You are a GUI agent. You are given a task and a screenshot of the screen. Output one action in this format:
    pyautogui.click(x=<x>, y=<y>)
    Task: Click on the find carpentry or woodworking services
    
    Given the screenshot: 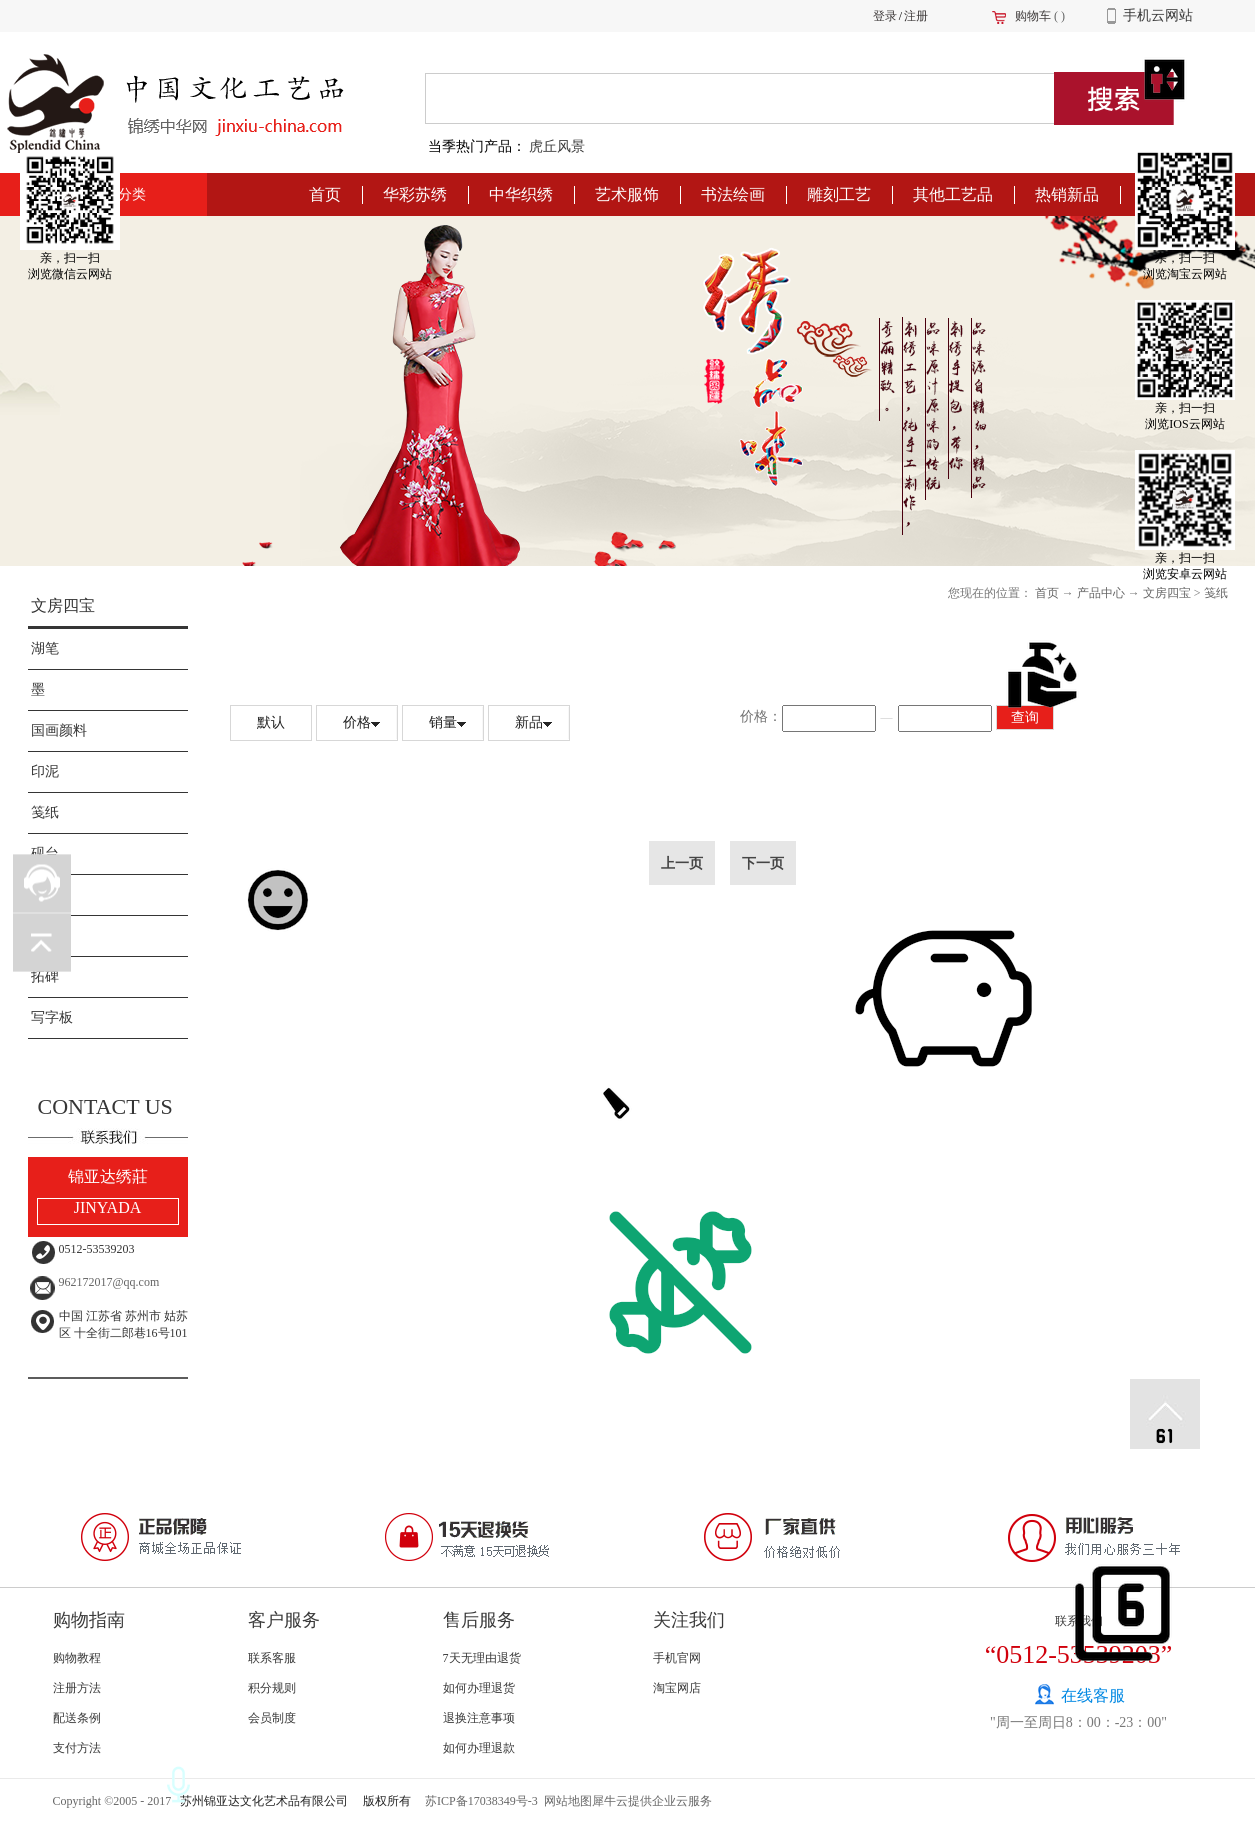 What is the action you would take?
    pyautogui.click(x=616, y=1103)
    